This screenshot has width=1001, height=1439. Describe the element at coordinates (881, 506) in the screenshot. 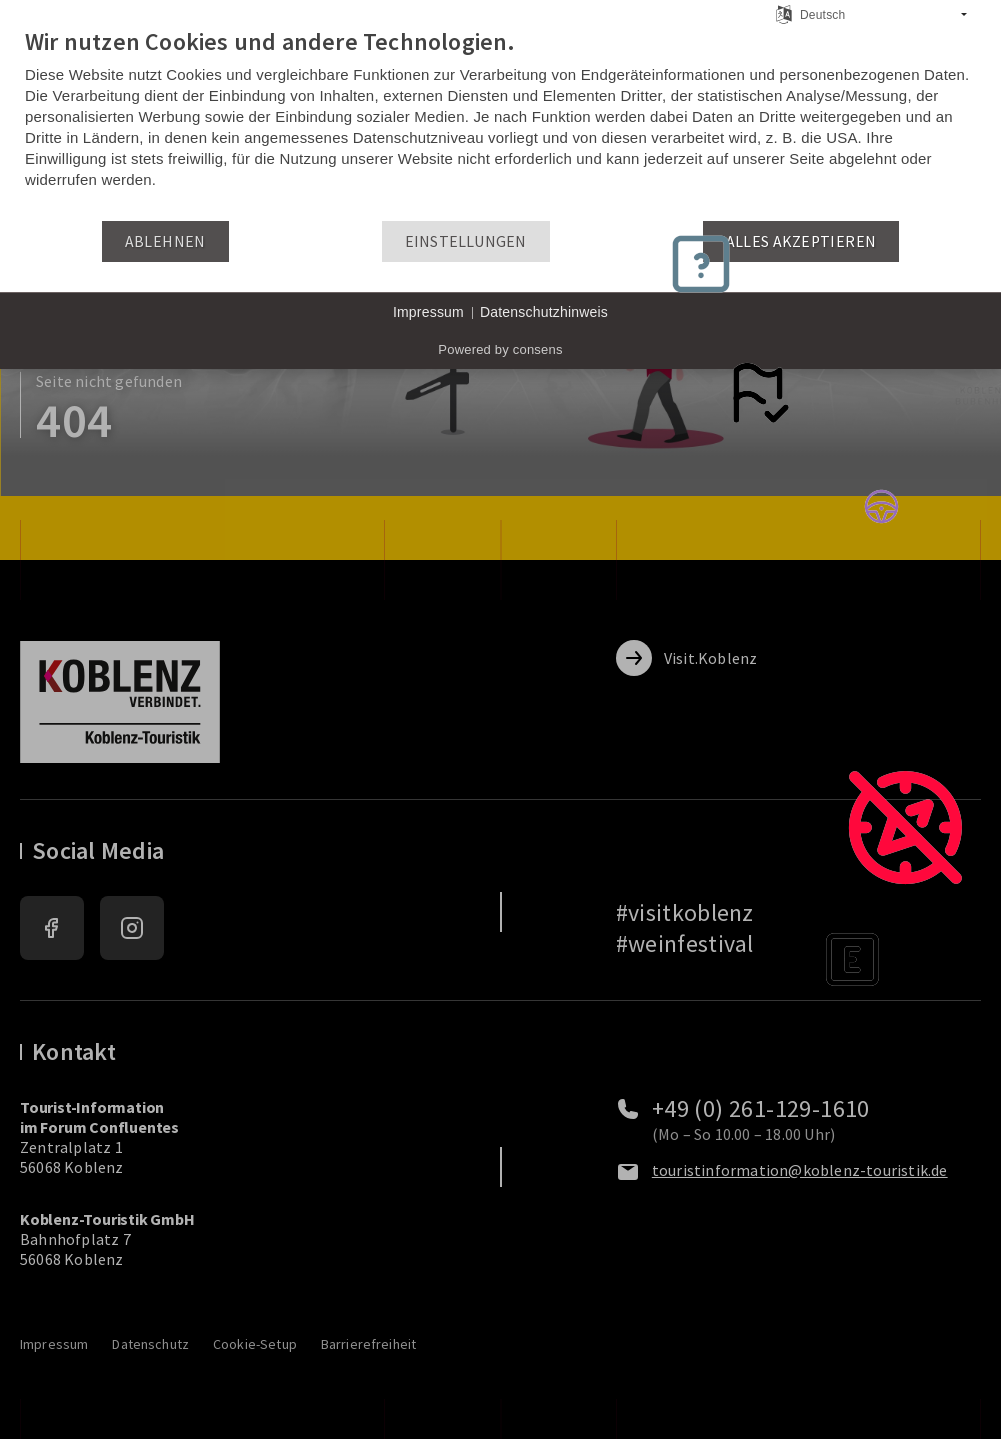

I see `access driving or navigation mode` at that location.